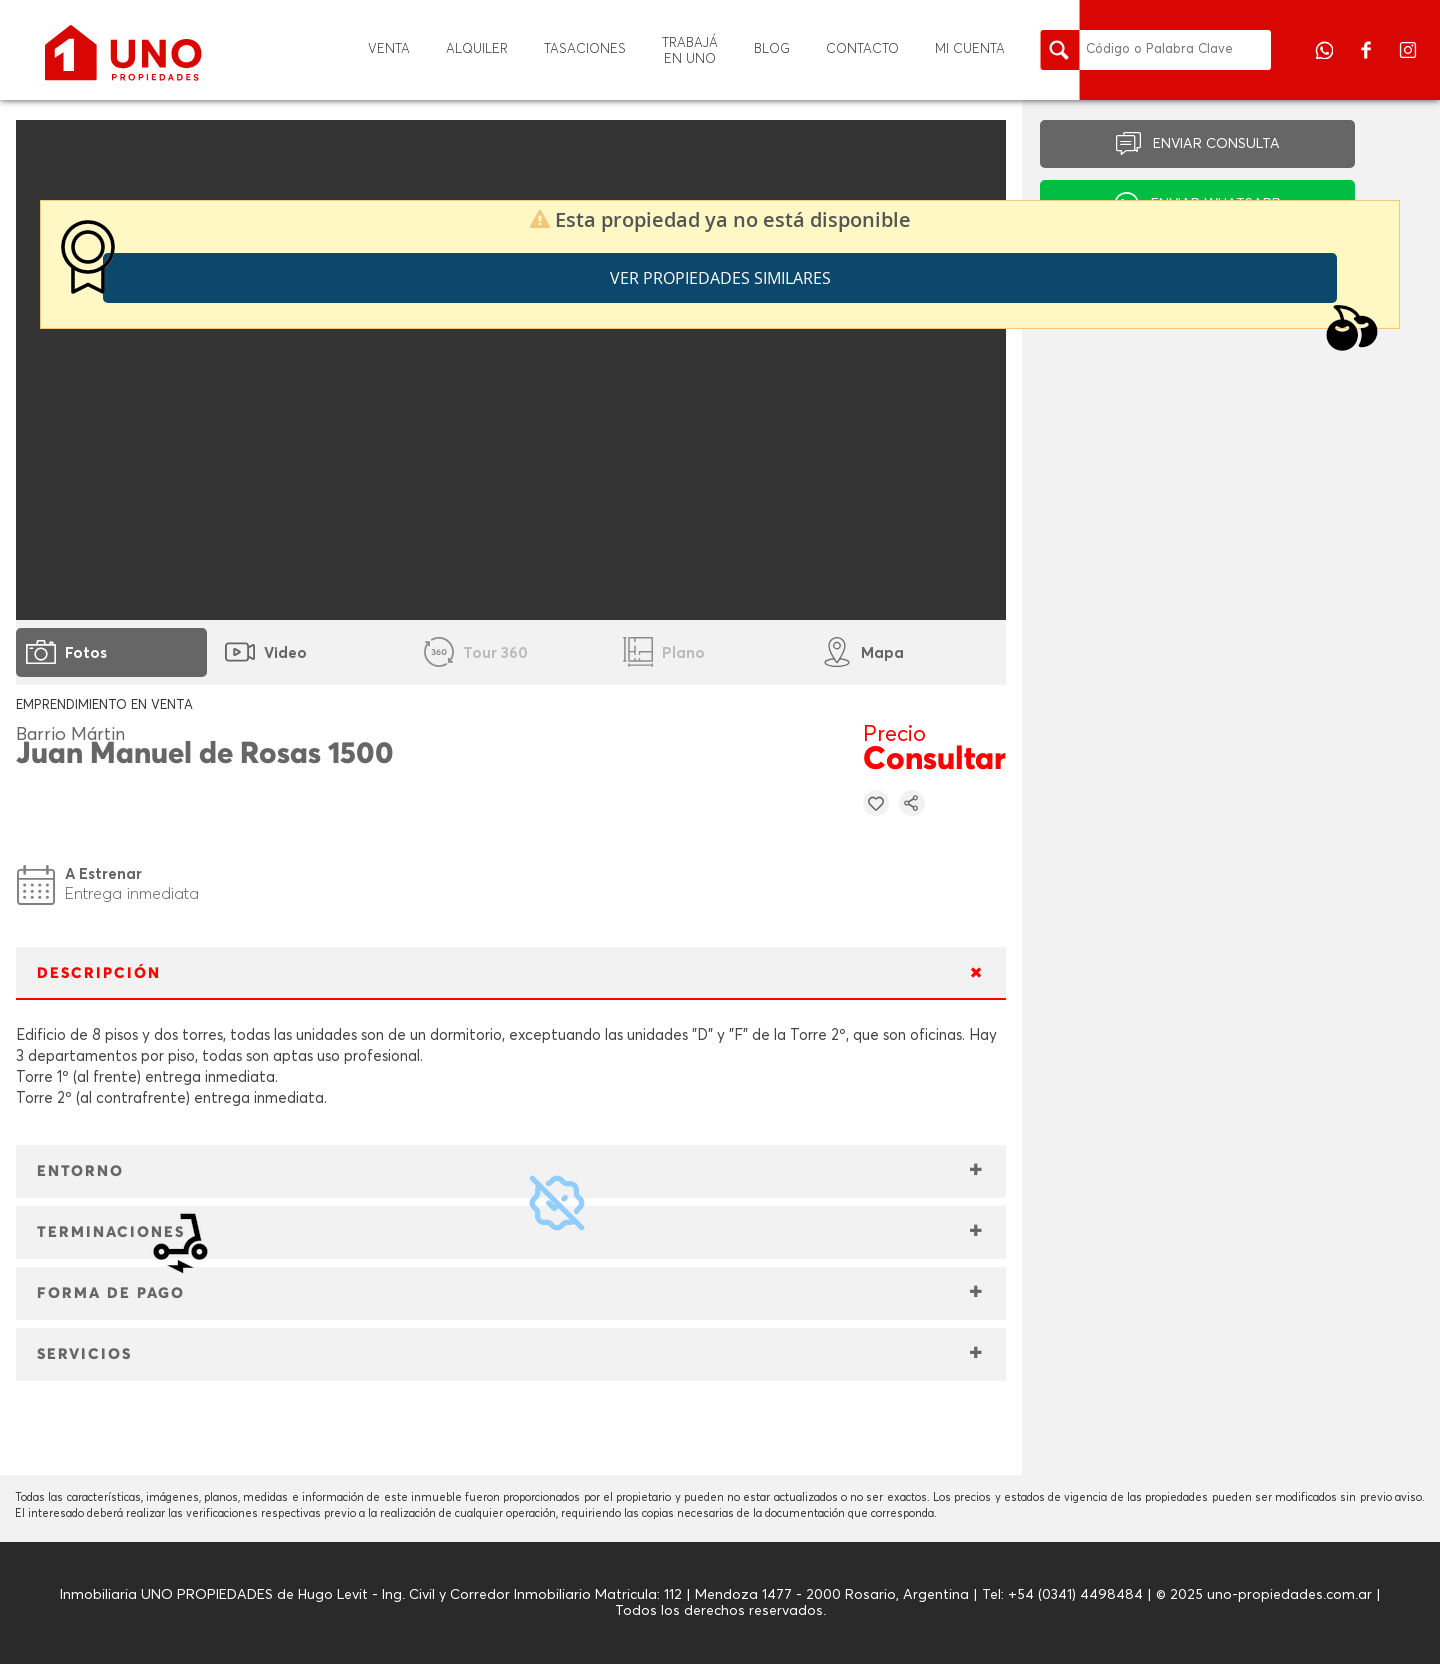  What do you see at coordinates (557, 1203) in the screenshot?
I see `discount or promotion unavailable` at bounding box center [557, 1203].